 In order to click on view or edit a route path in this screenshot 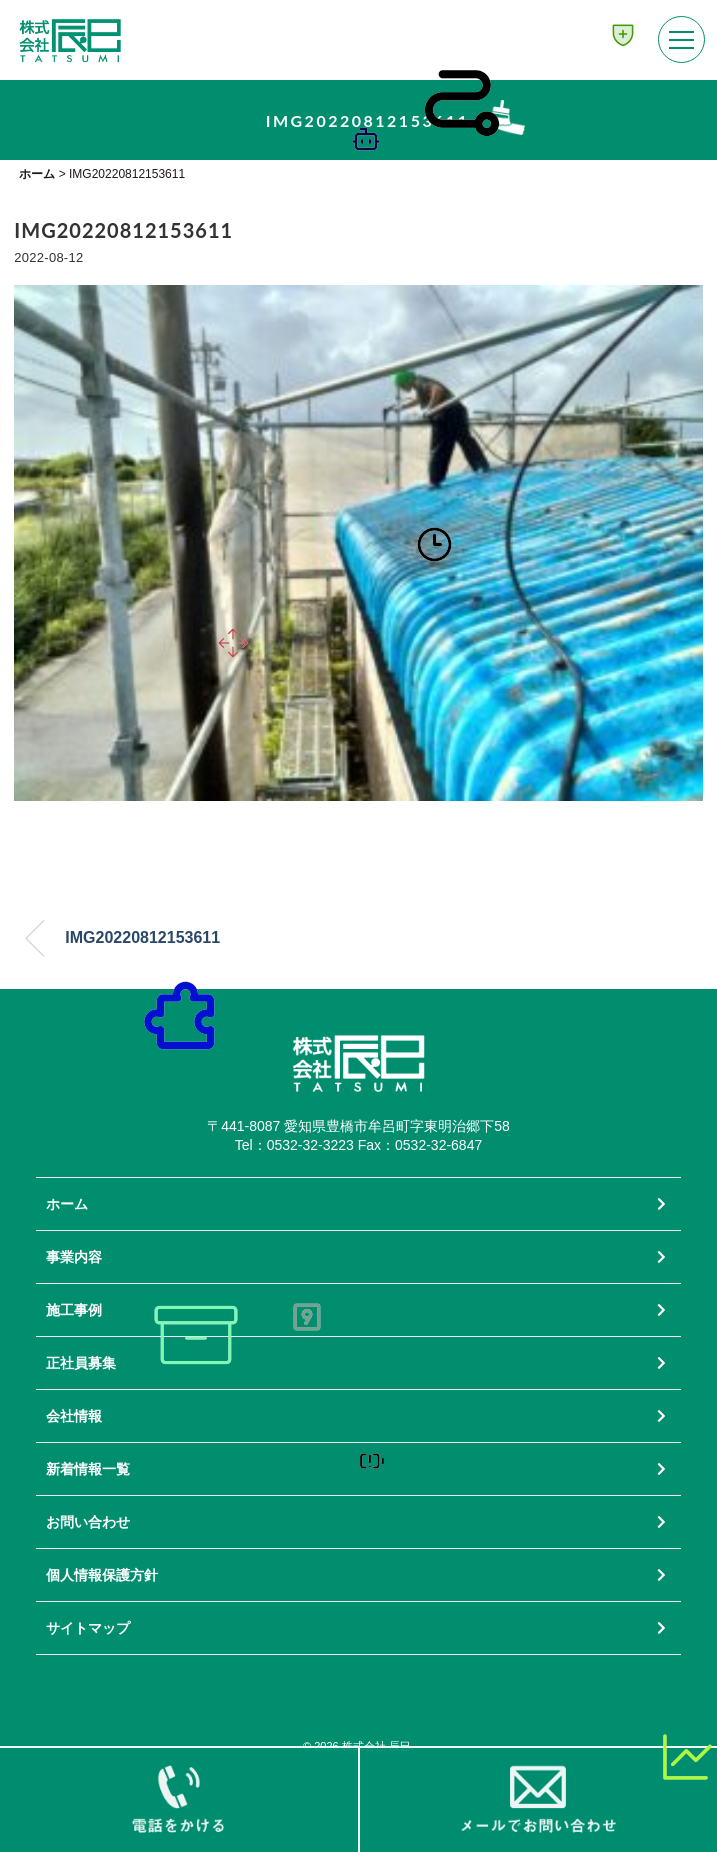, I will do `click(462, 99)`.